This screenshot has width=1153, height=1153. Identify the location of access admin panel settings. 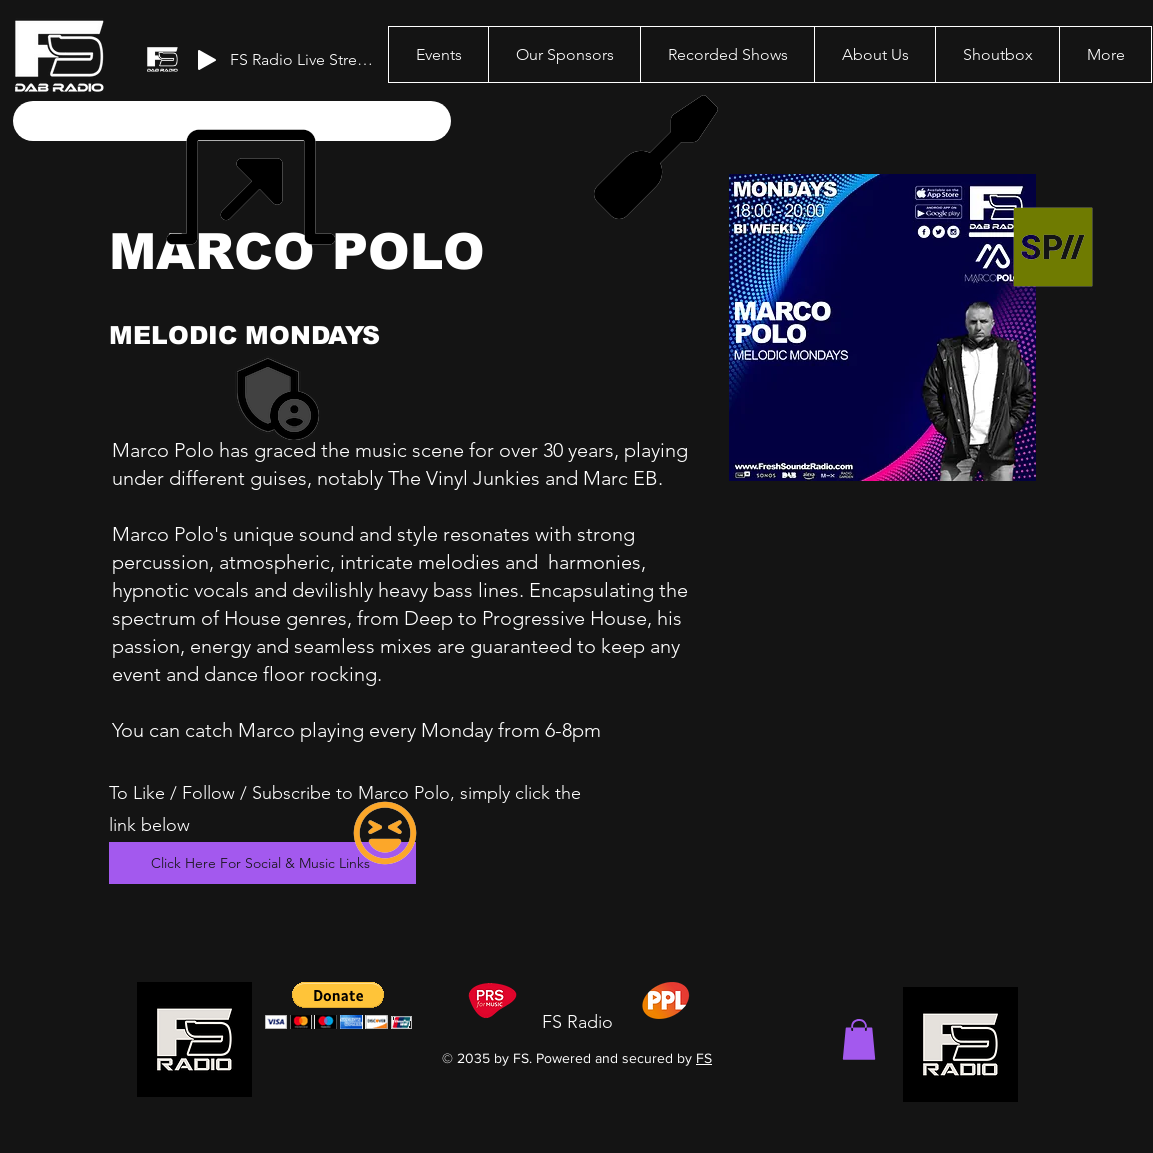
(274, 395).